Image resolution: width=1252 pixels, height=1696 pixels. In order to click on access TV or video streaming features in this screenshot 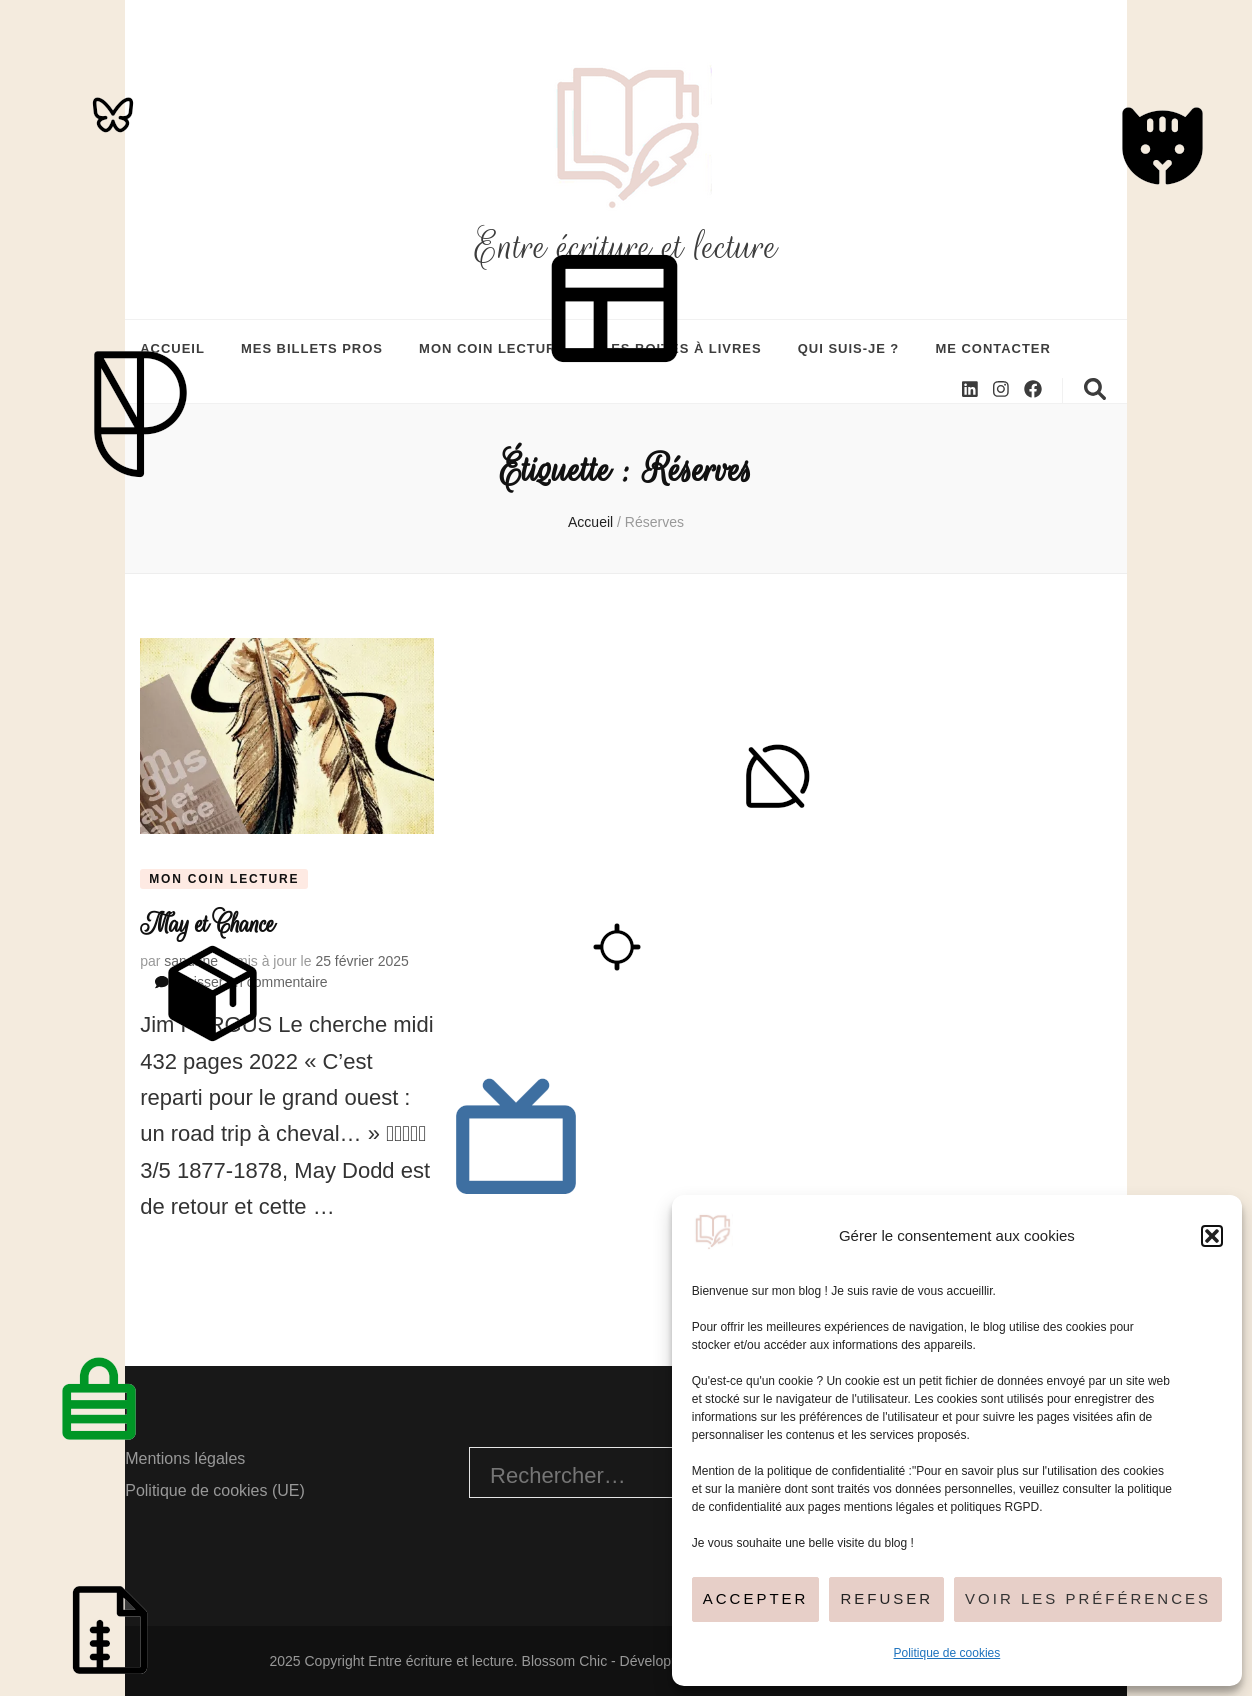, I will do `click(516, 1143)`.